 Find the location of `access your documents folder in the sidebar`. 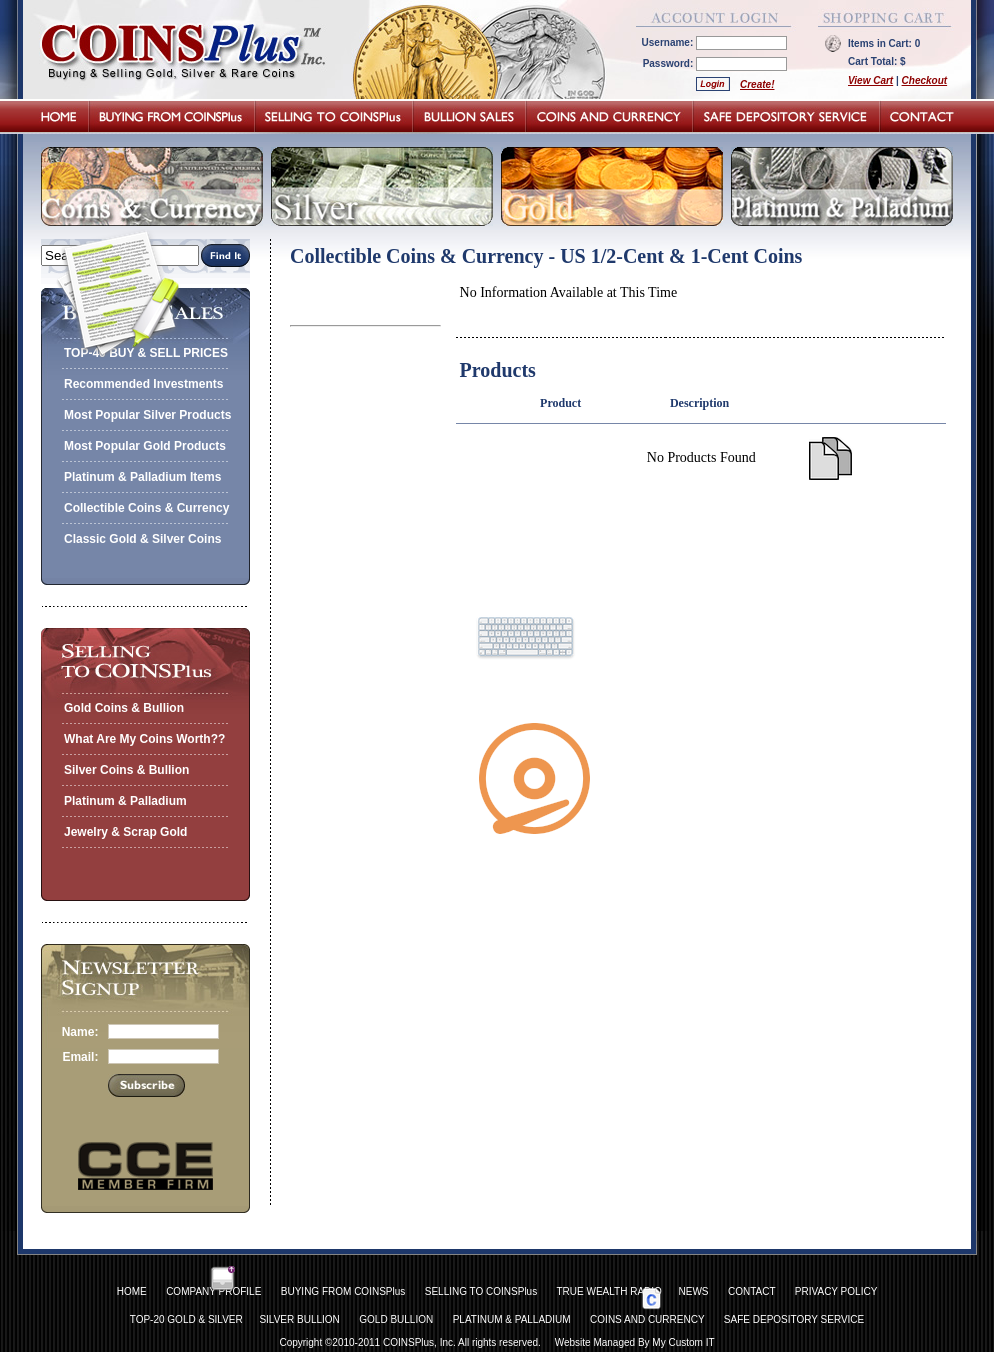

access your documents folder in the sidebar is located at coordinates (830, 458).